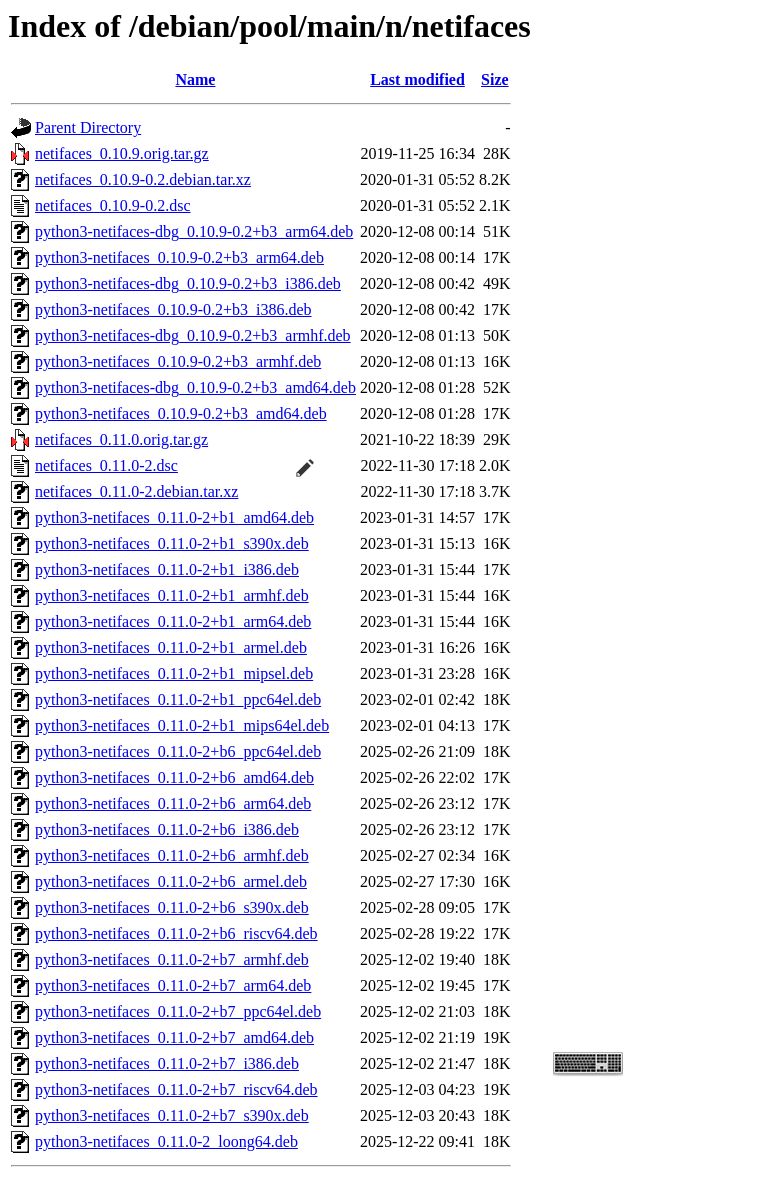 The width and height of the screenshot is (768, 1186). Describe the element at coordinates (588, 1063) in the screenshot. I see `connect or manage a wireless keyboard` at that location.